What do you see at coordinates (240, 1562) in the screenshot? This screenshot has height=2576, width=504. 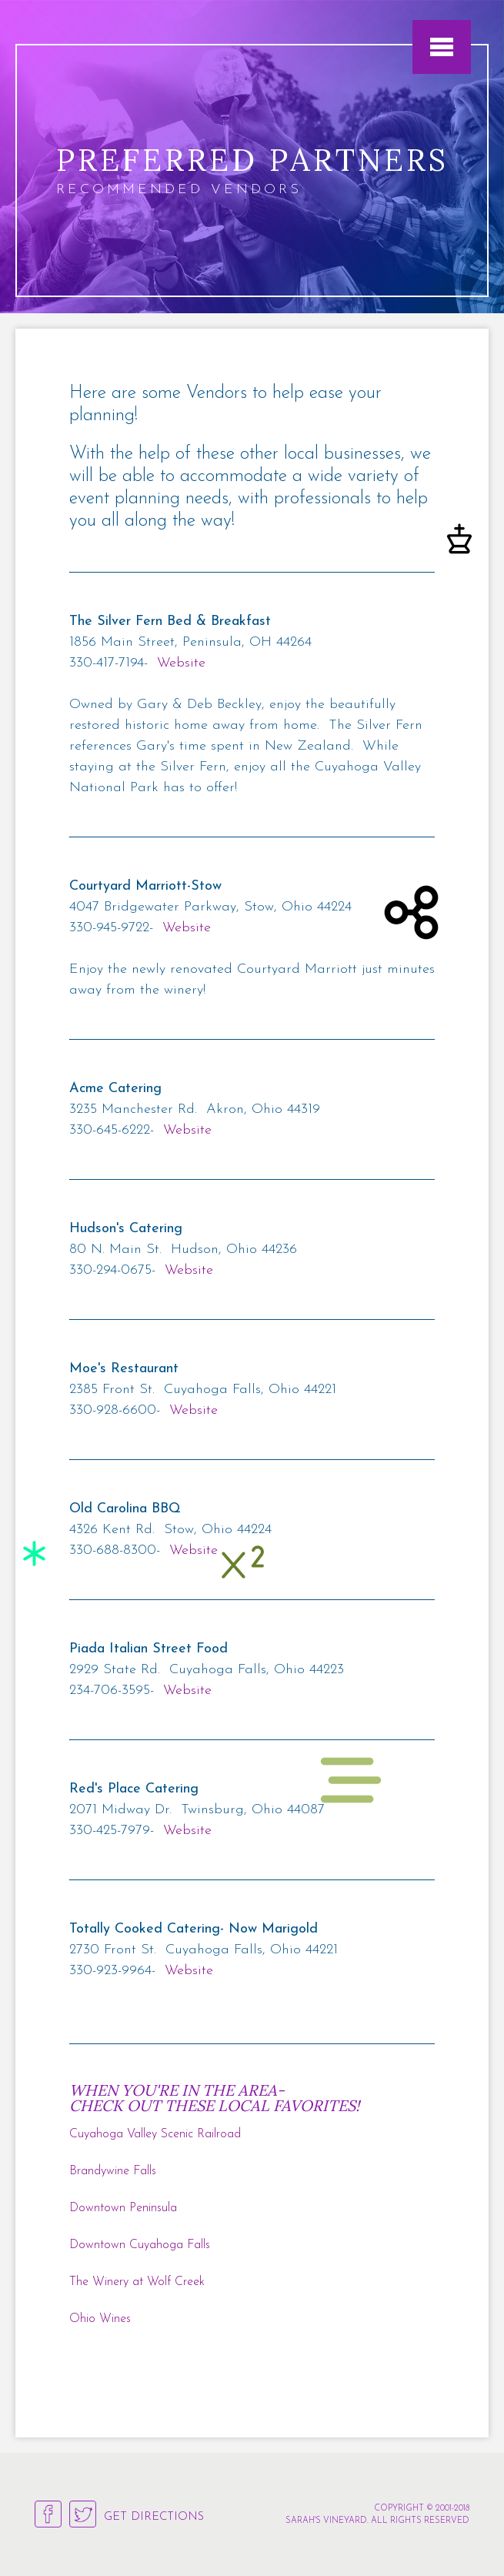 I see `apply superscript formatting to selected text` at bounding box center [240, 1562].